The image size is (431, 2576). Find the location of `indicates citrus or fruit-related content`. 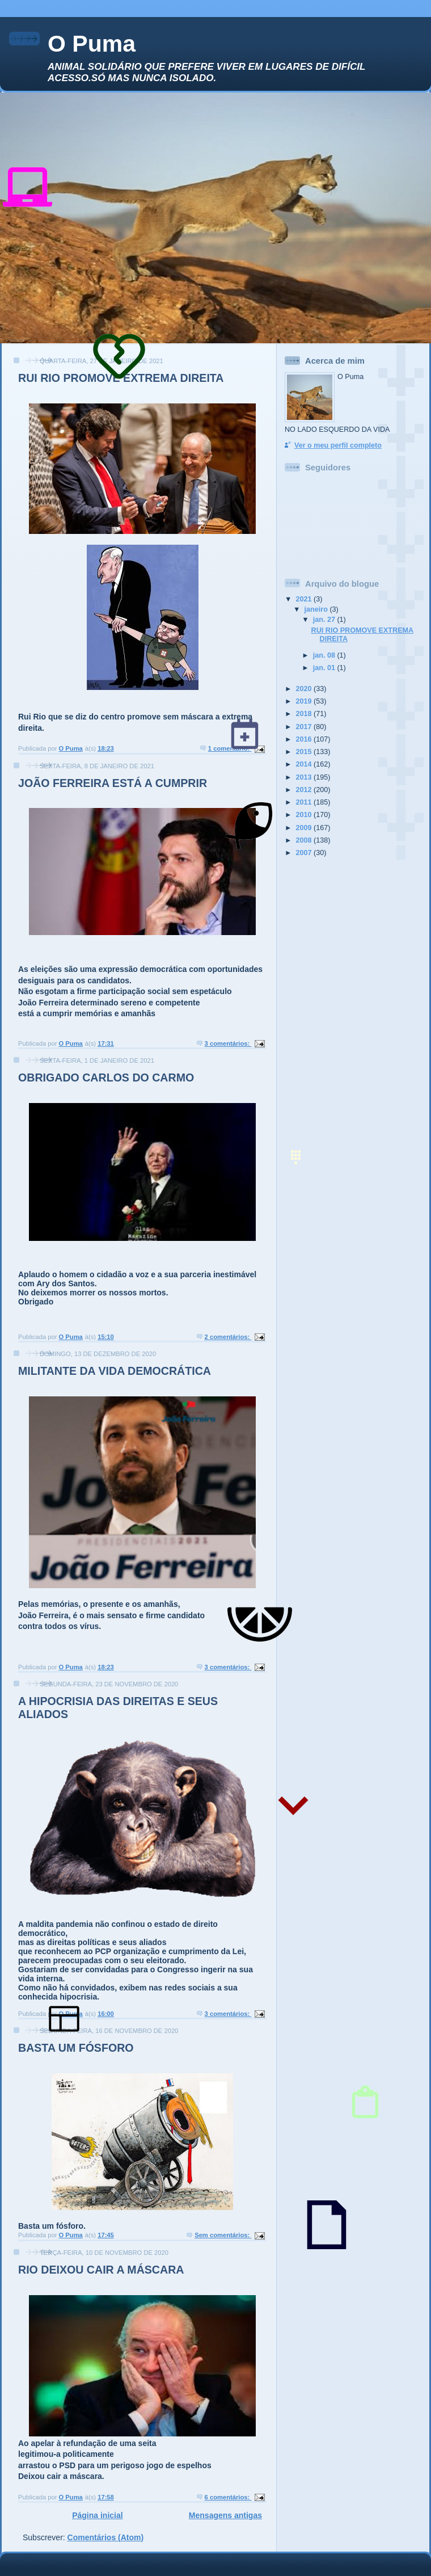

indicates citrus or fruit-related content is located at coordinates (260, 1619).